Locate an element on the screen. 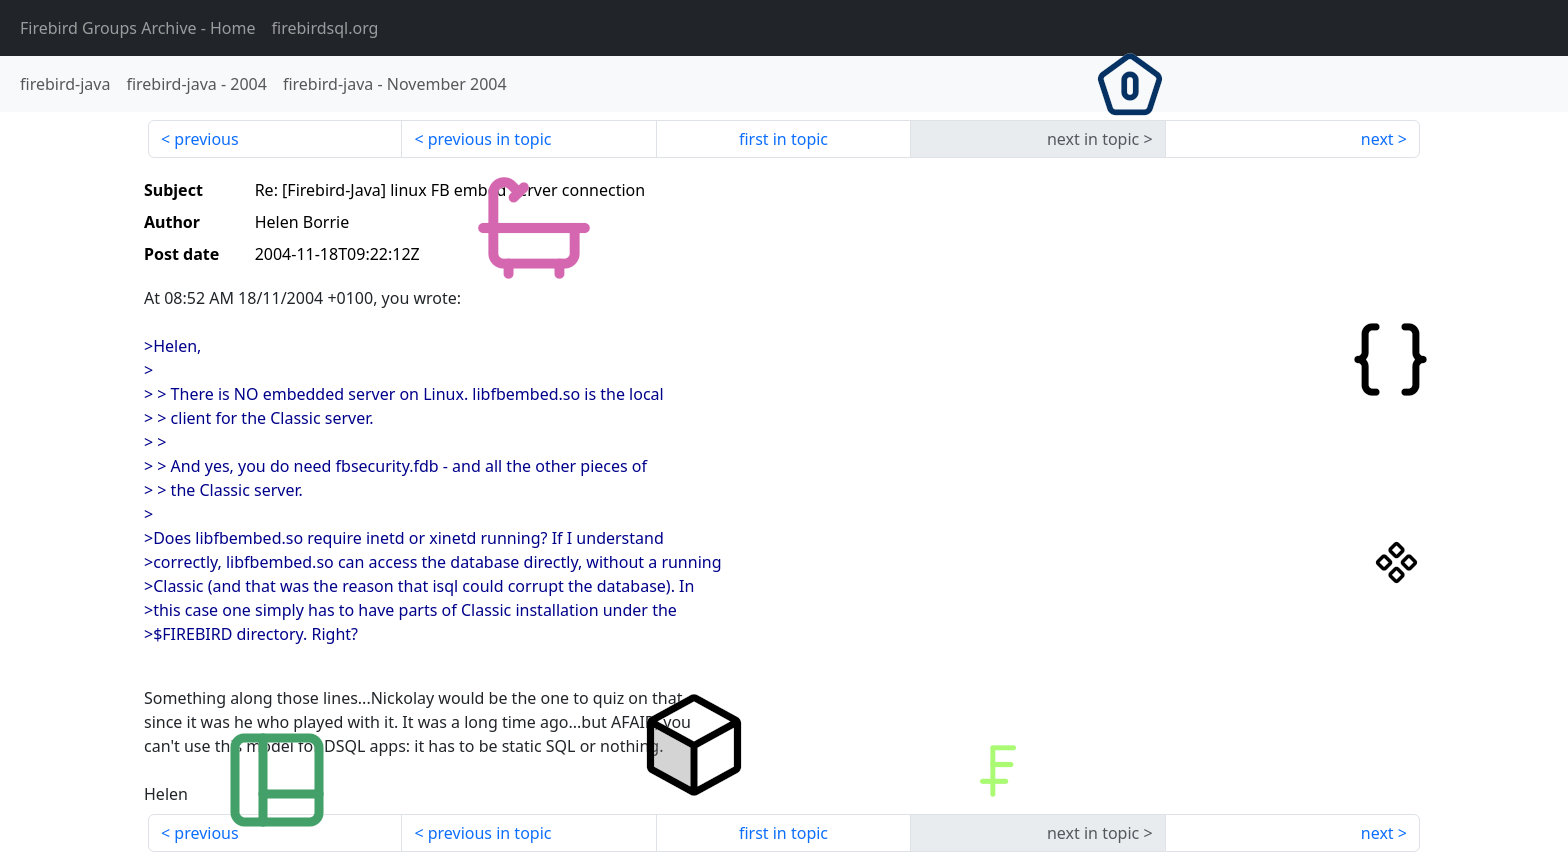  switch to left-bottom panel layout is located at coordinates (277, 780).